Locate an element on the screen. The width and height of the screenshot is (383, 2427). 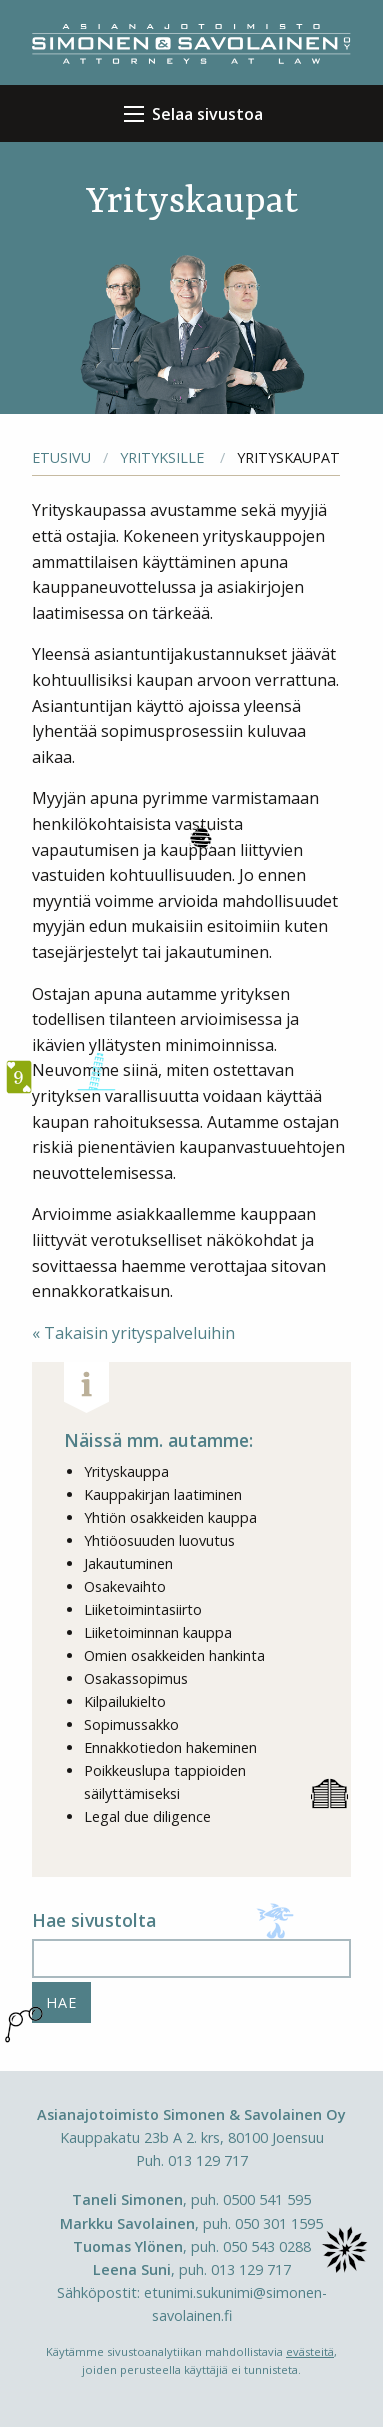
shatter or break an object is located at coordinates (344, 2249).